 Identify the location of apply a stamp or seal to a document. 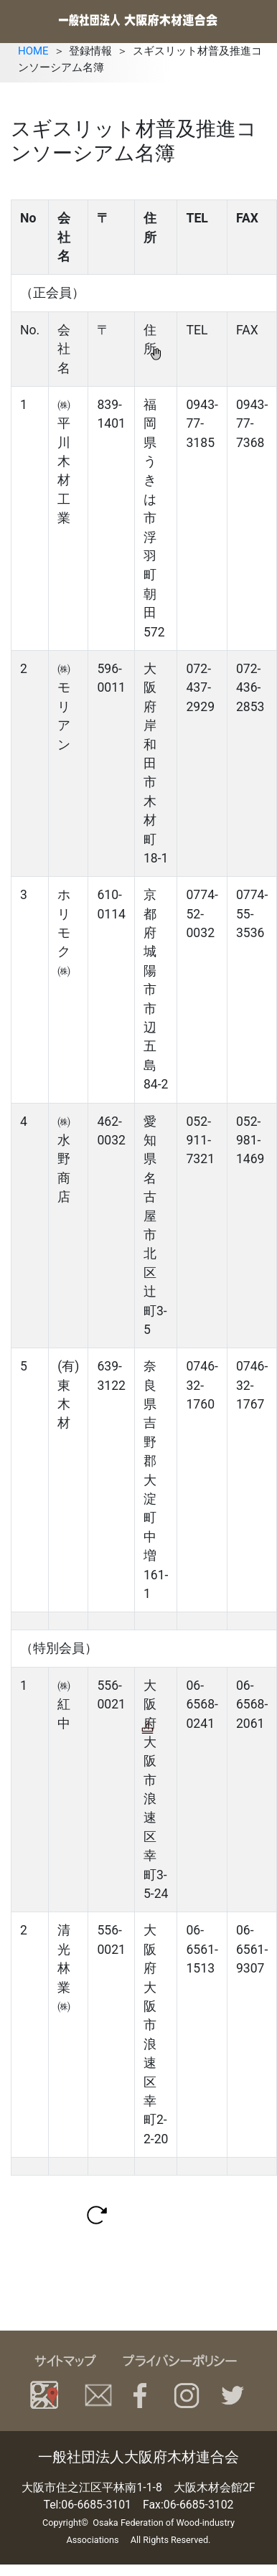
(147, 1727).